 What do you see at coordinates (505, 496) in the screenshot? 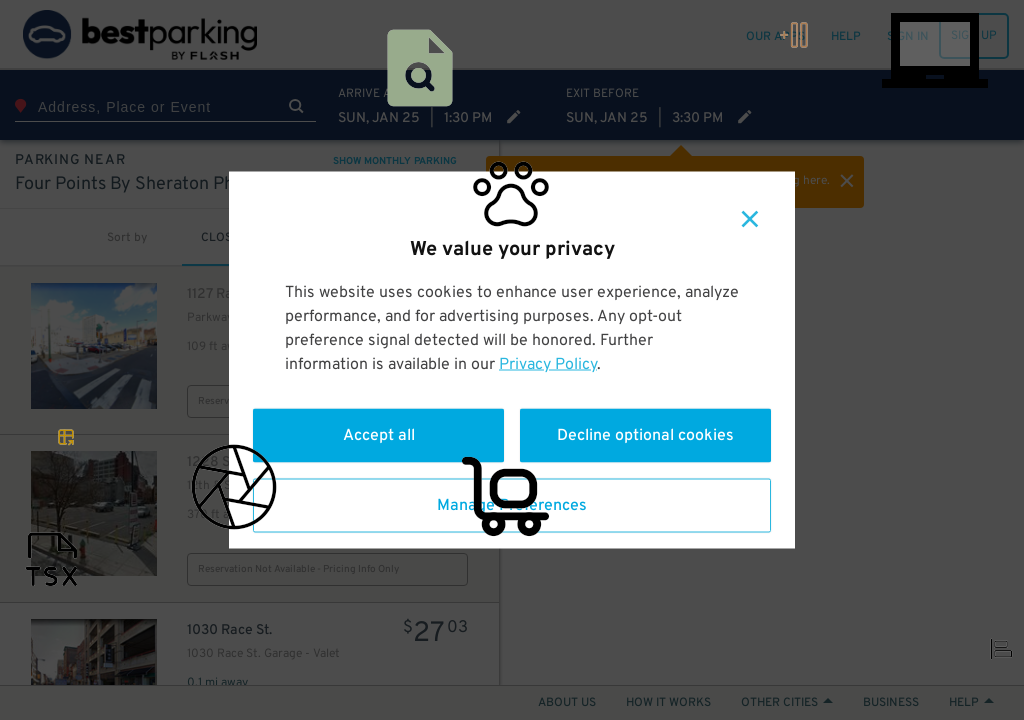
I see `view shipping or delivery status` at bounding box center [505, 496].